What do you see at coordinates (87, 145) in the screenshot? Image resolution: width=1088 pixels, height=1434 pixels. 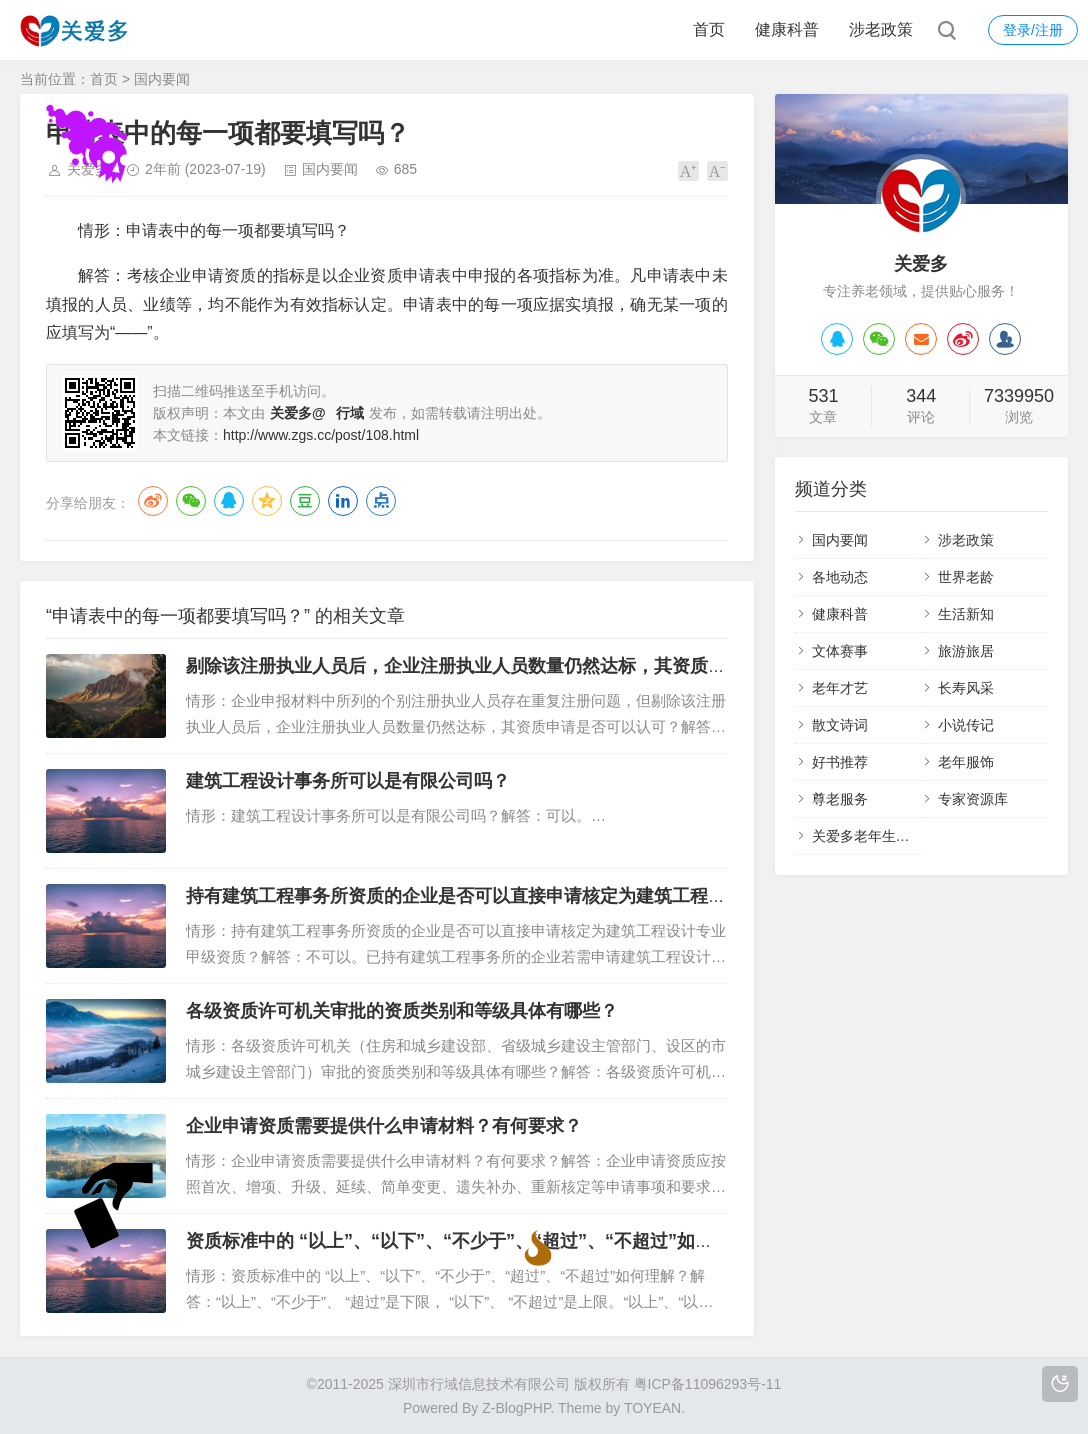 I see `indicates a critical hit or instant kill ability` at bounding box center [87, 145].